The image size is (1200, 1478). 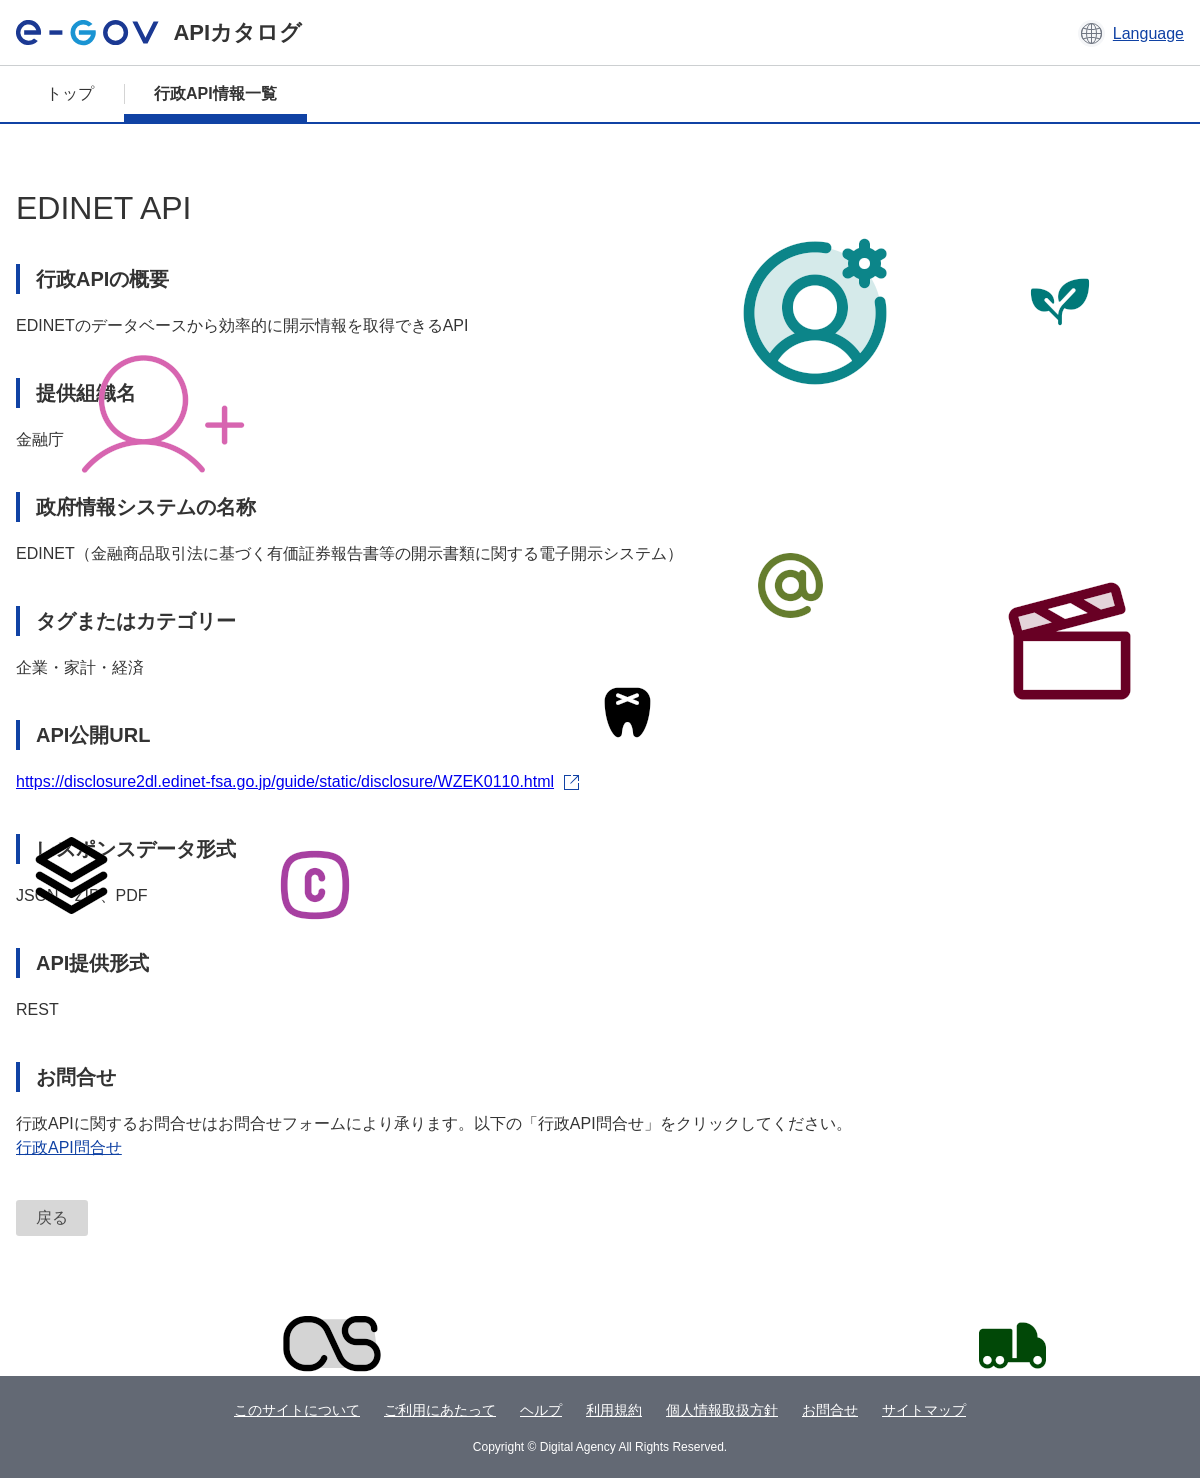 I want to click on access dental health information, so click(x=627, y=712).